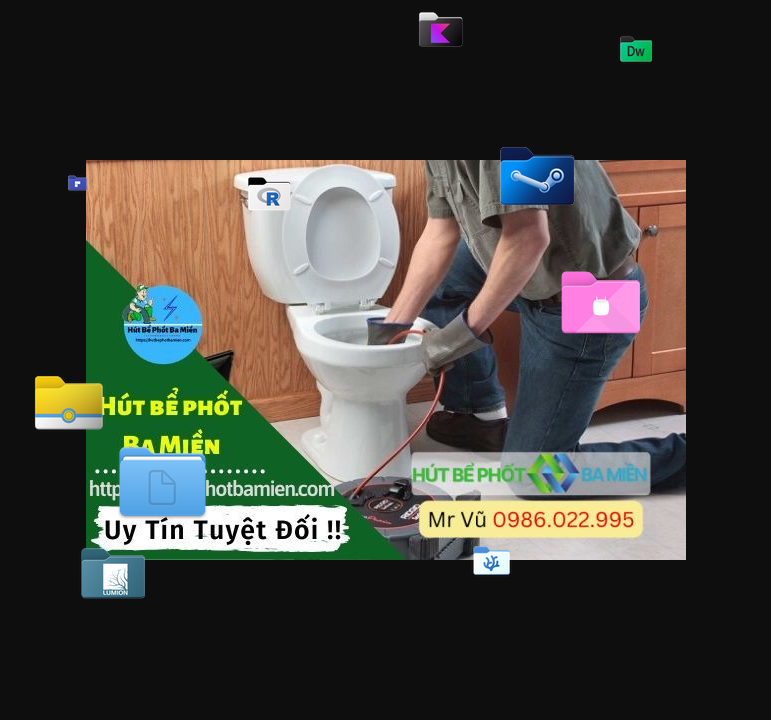  What do you see at coordinates (537, 178) in the screenshot?
I see `open your Steam games folder` at bounding box center [537, 178].